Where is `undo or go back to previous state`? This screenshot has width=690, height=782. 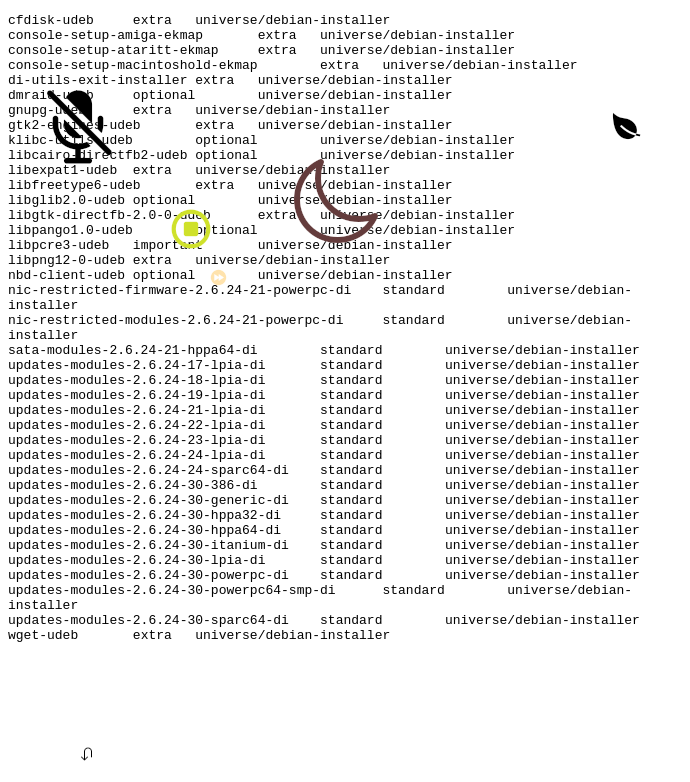 undo or go back to previous state is located at coordinates (87, 754).